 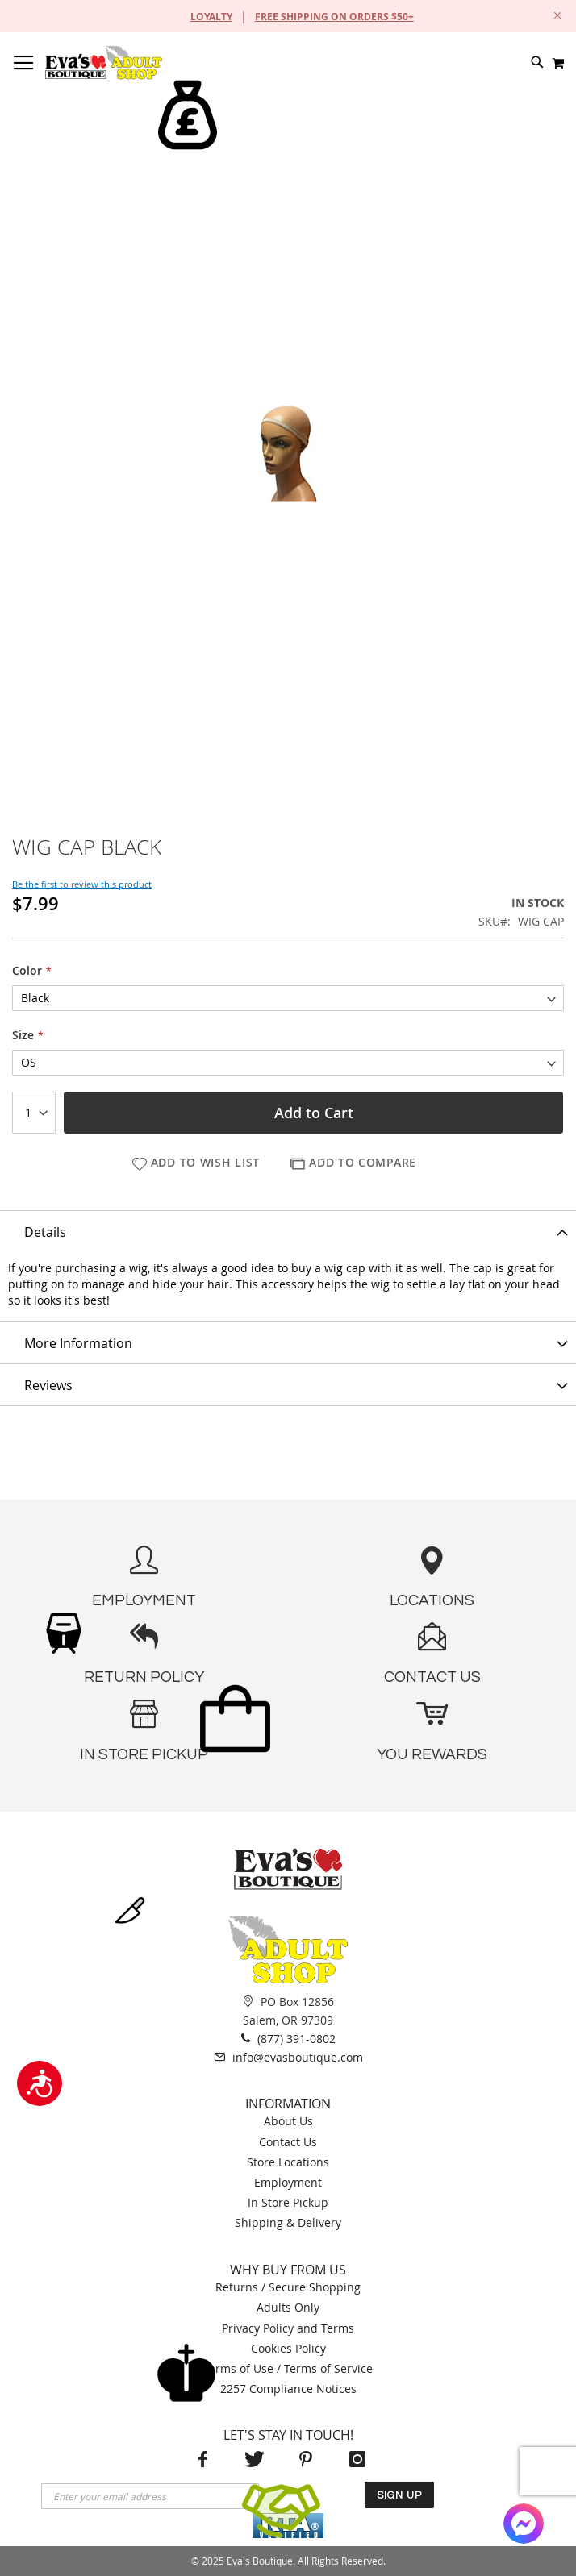 I want to click on indicates premium or royal status, so click(x=186, y=2377).